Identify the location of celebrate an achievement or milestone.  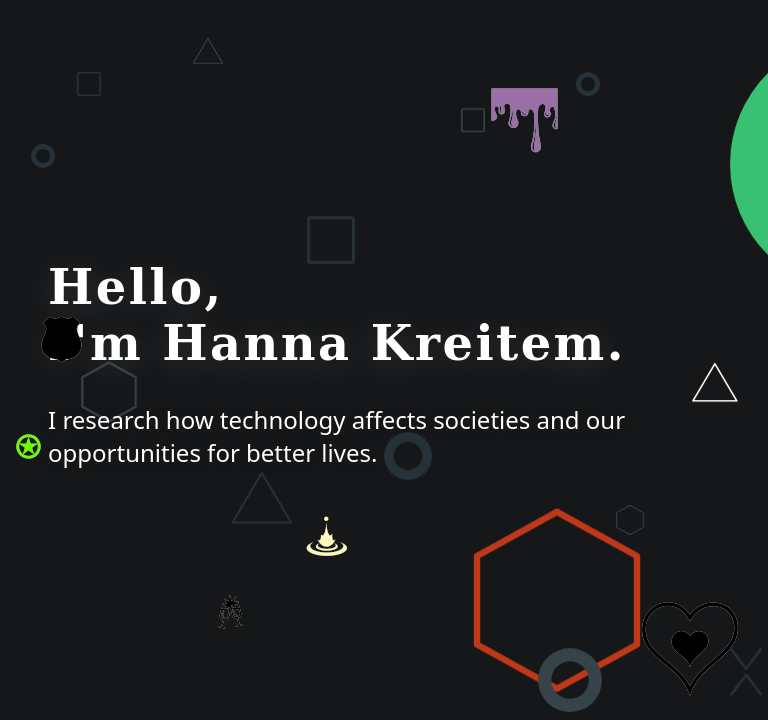
(230, 611).